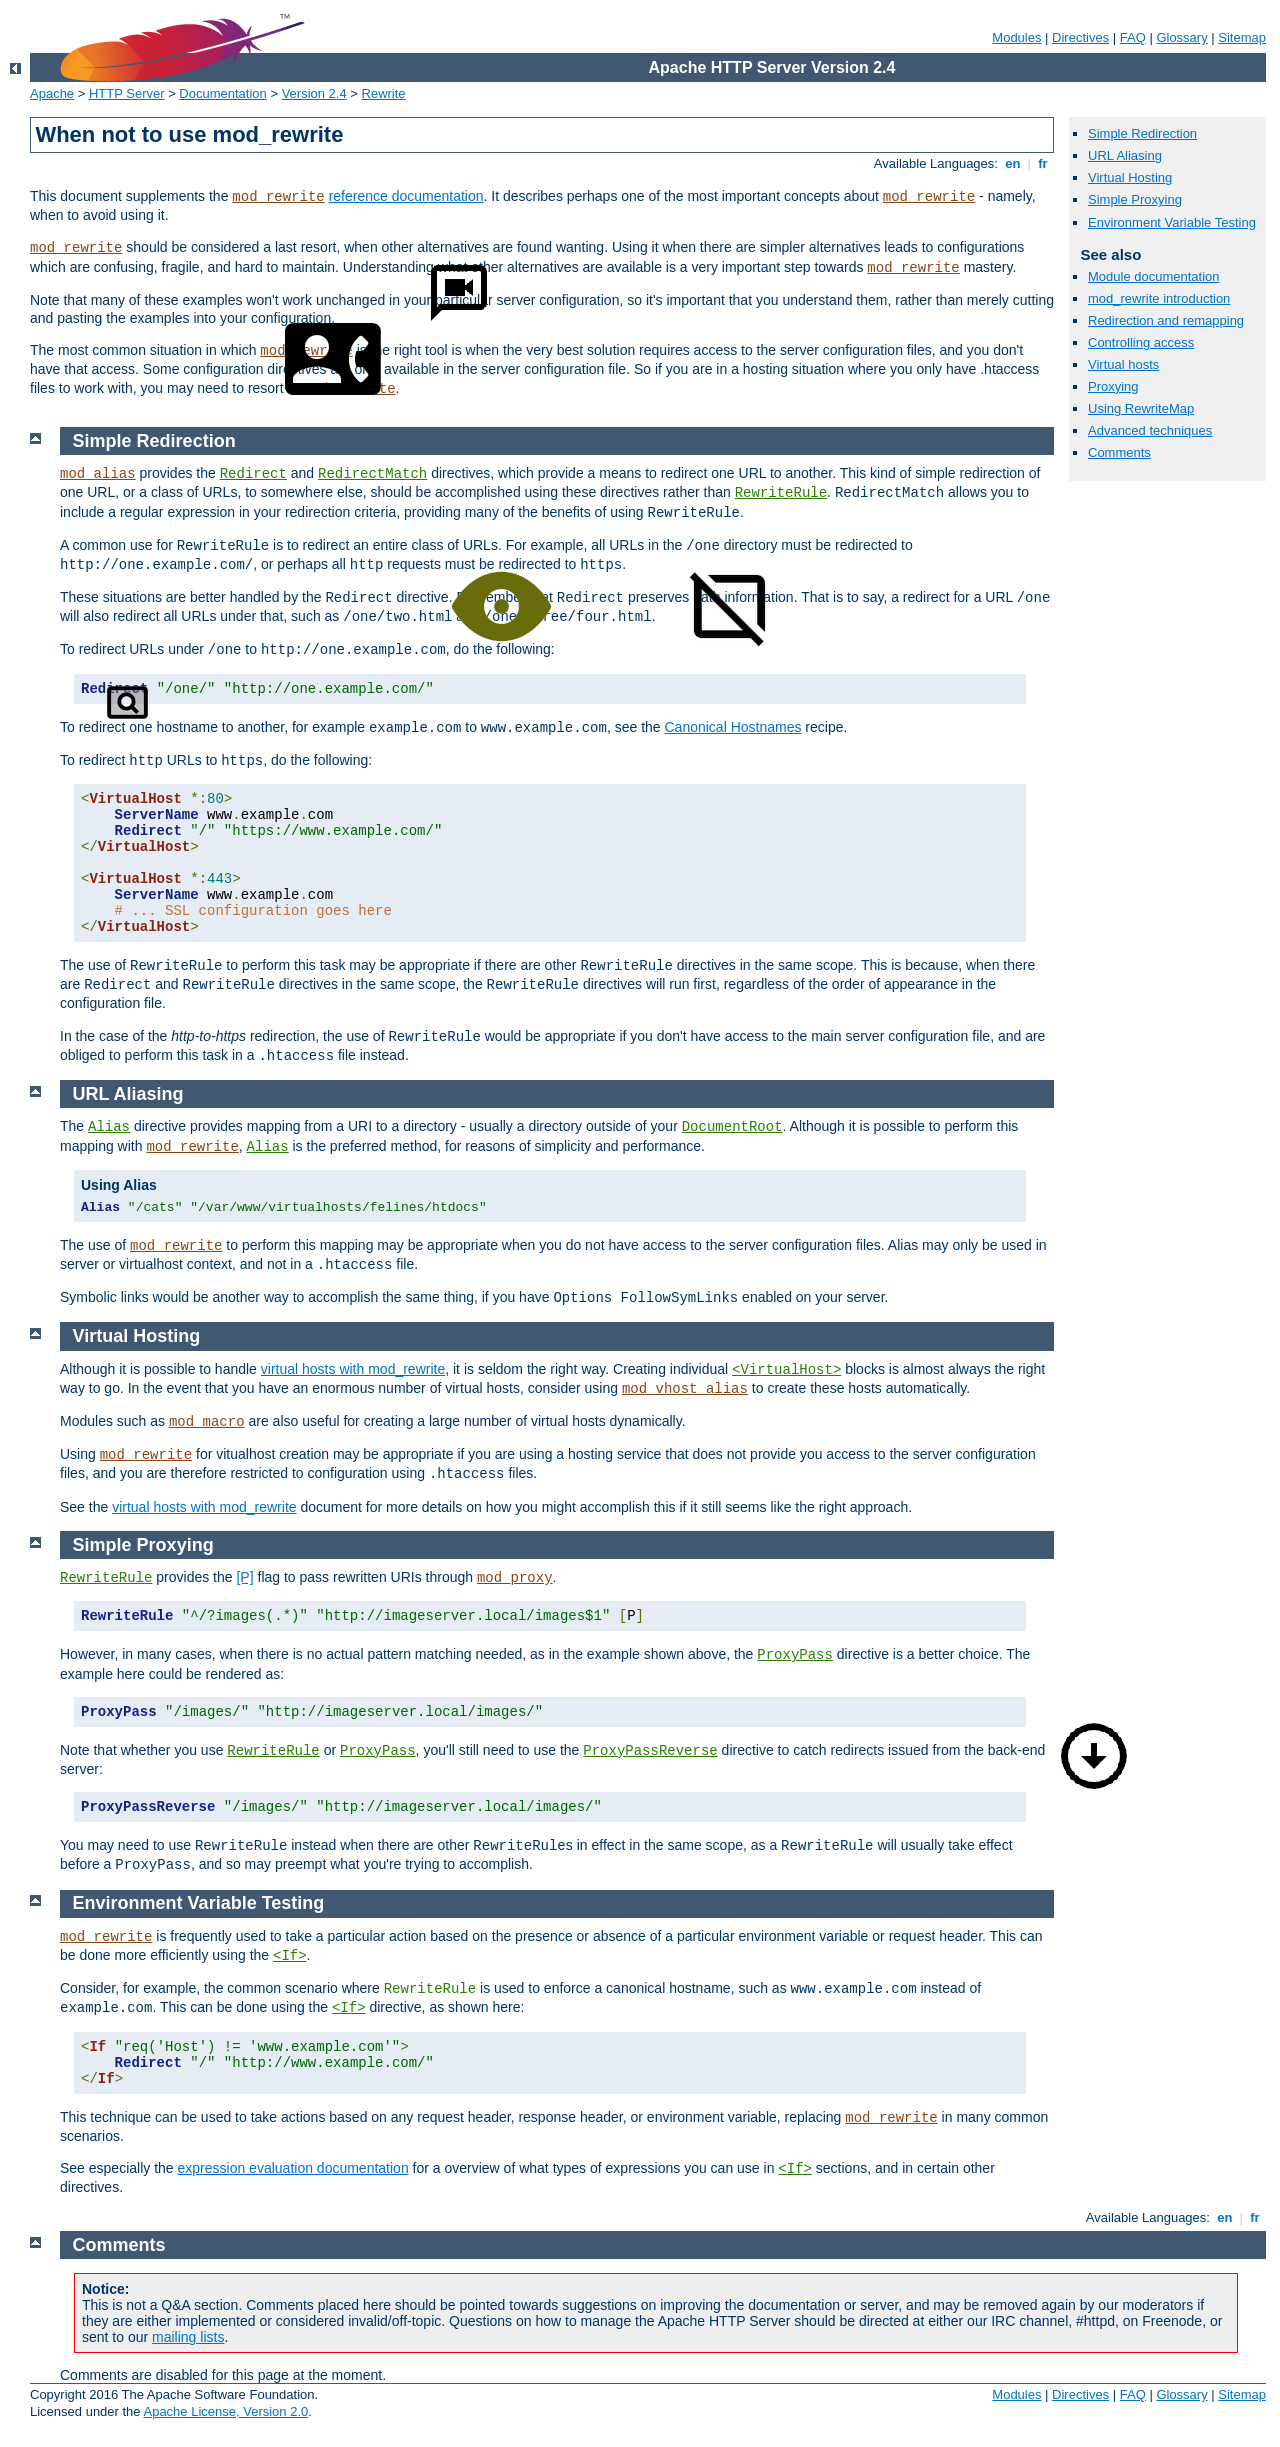  I want to click on indicates browser not supported for this feature, so click(729, 606).